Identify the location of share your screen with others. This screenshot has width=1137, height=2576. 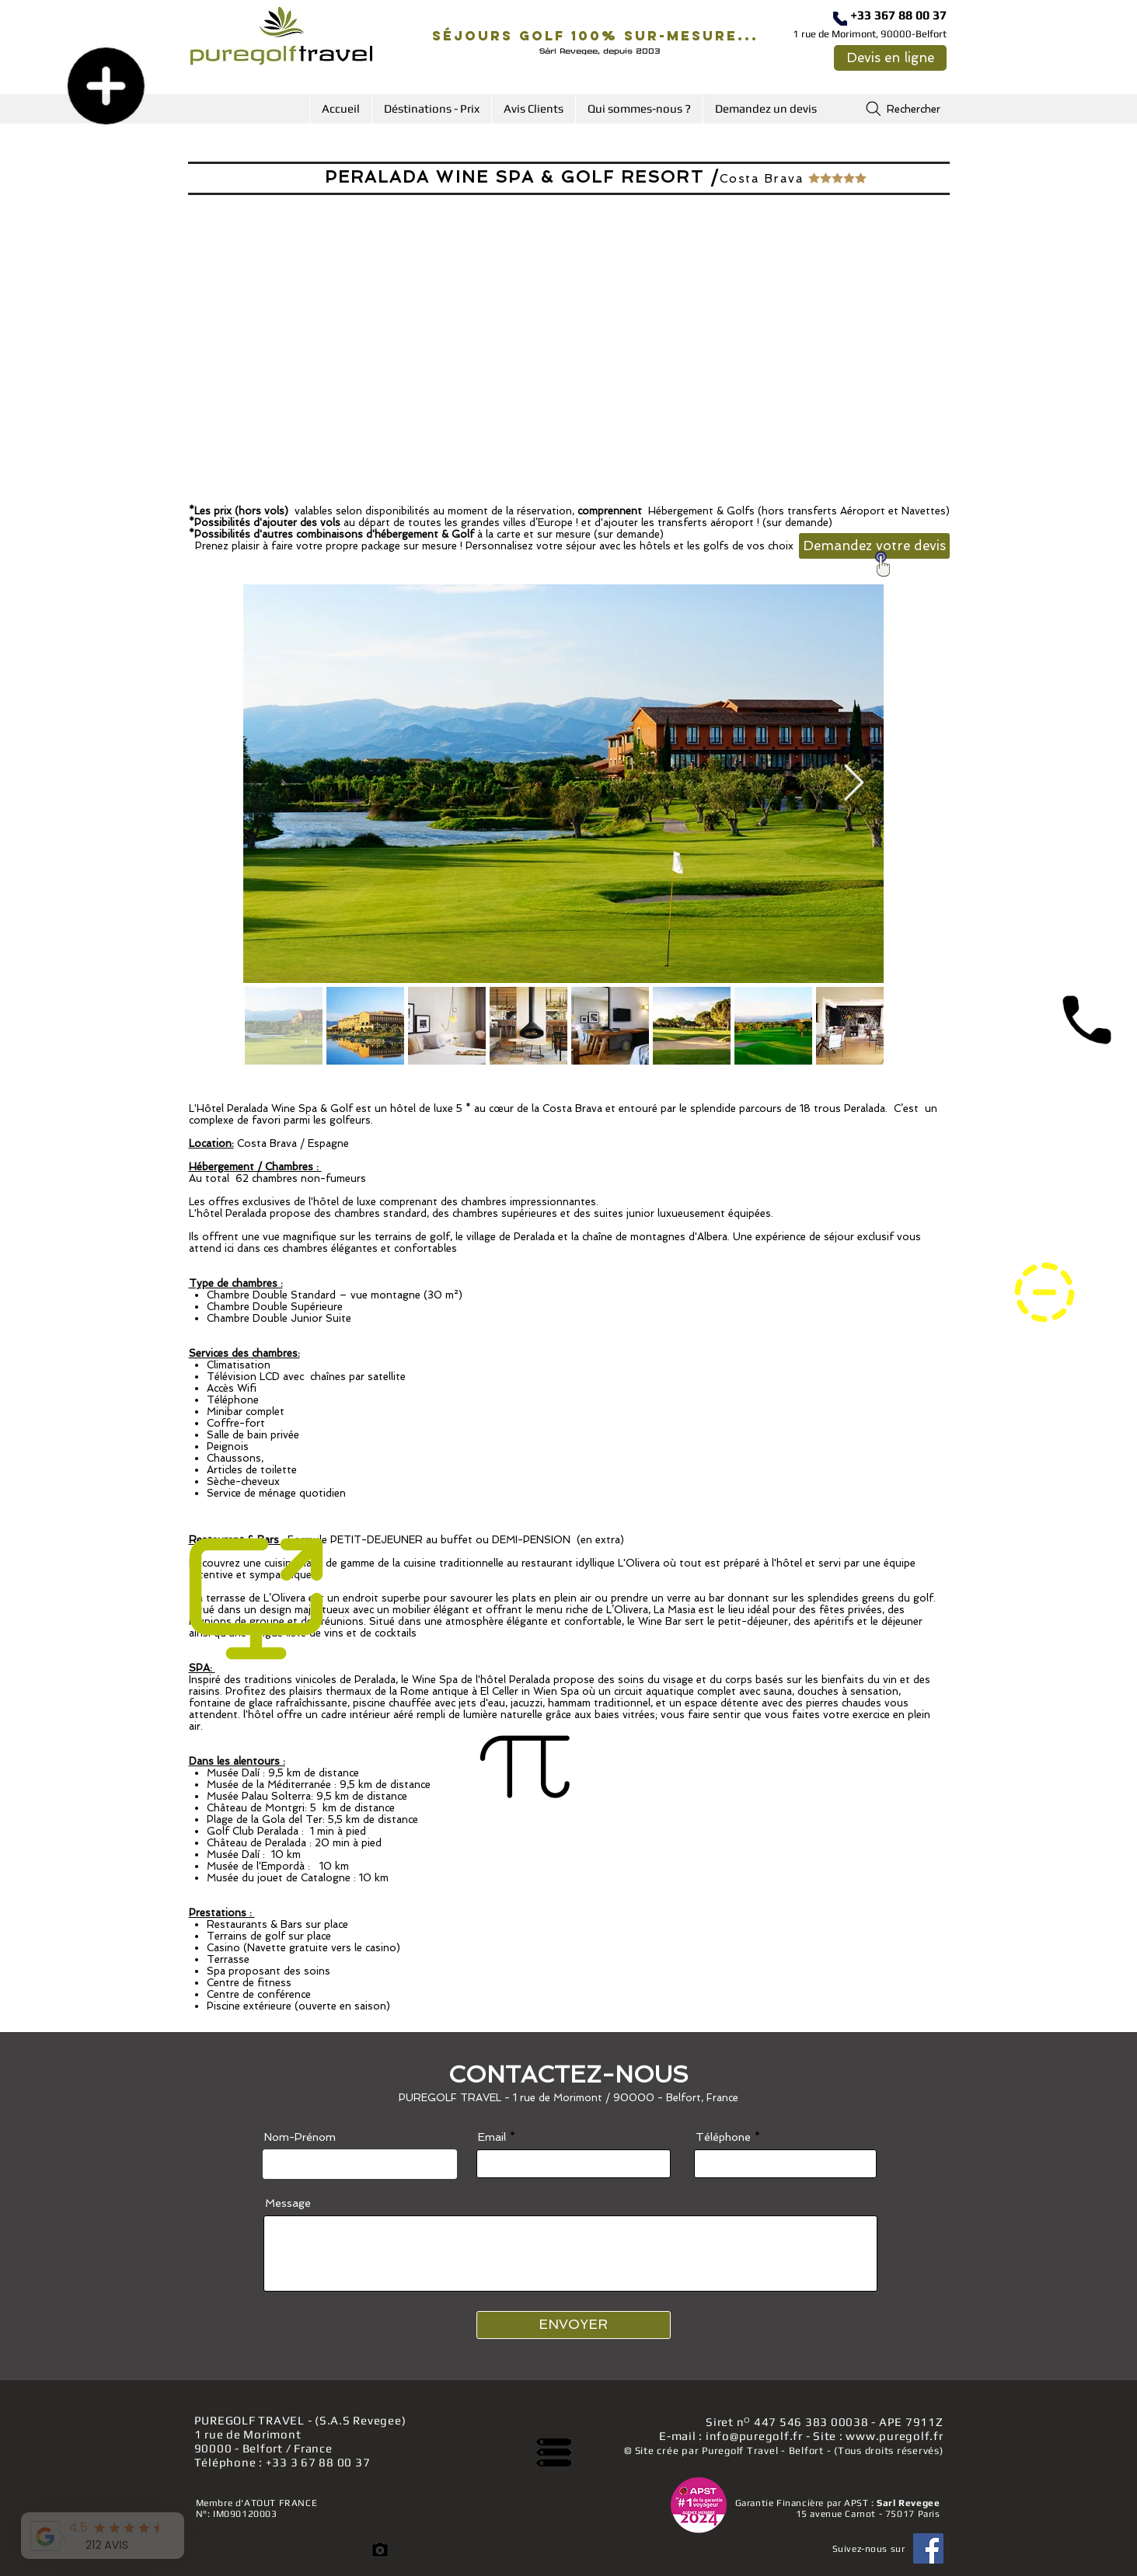
(256, 1598).